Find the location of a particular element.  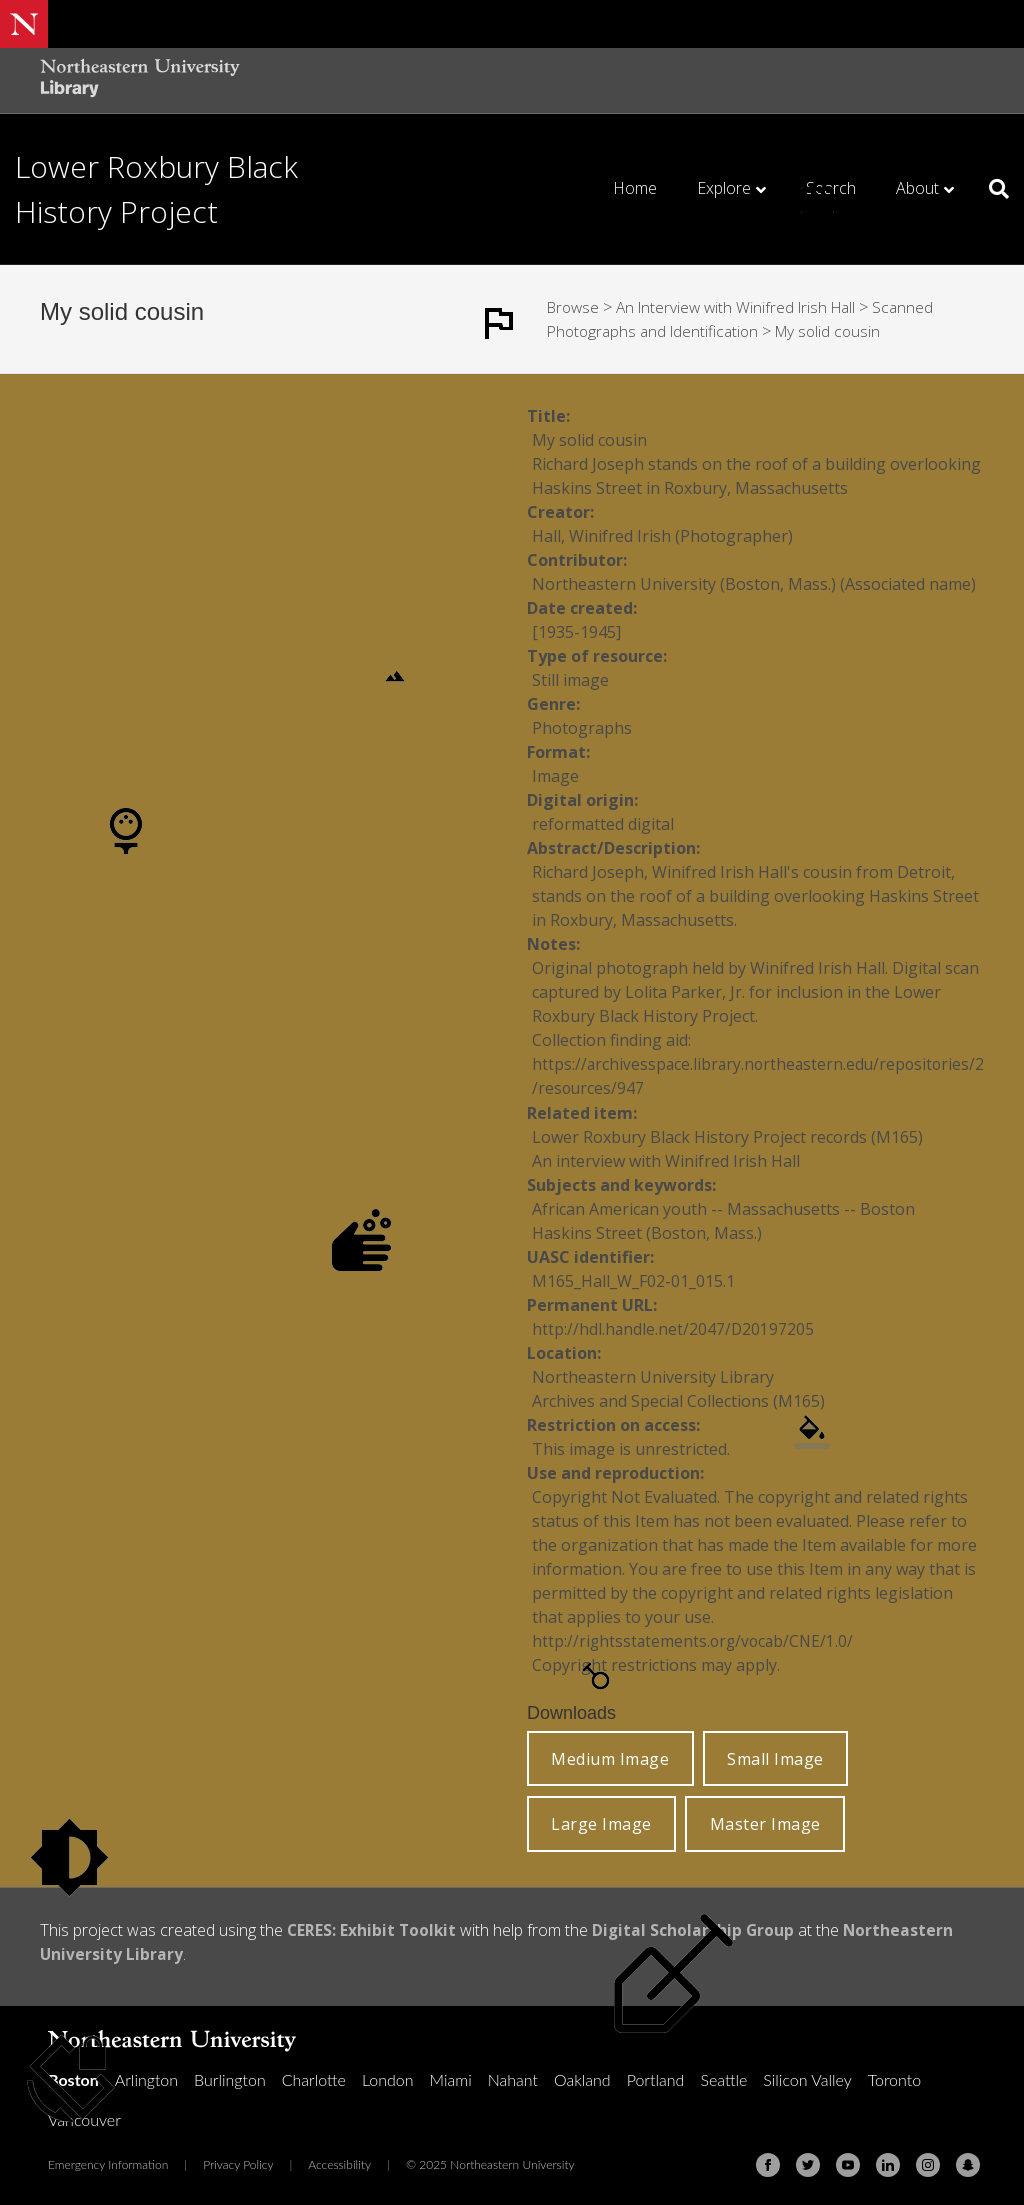

hand washing or hygiene reminder is located at coordinates (363, 1240).